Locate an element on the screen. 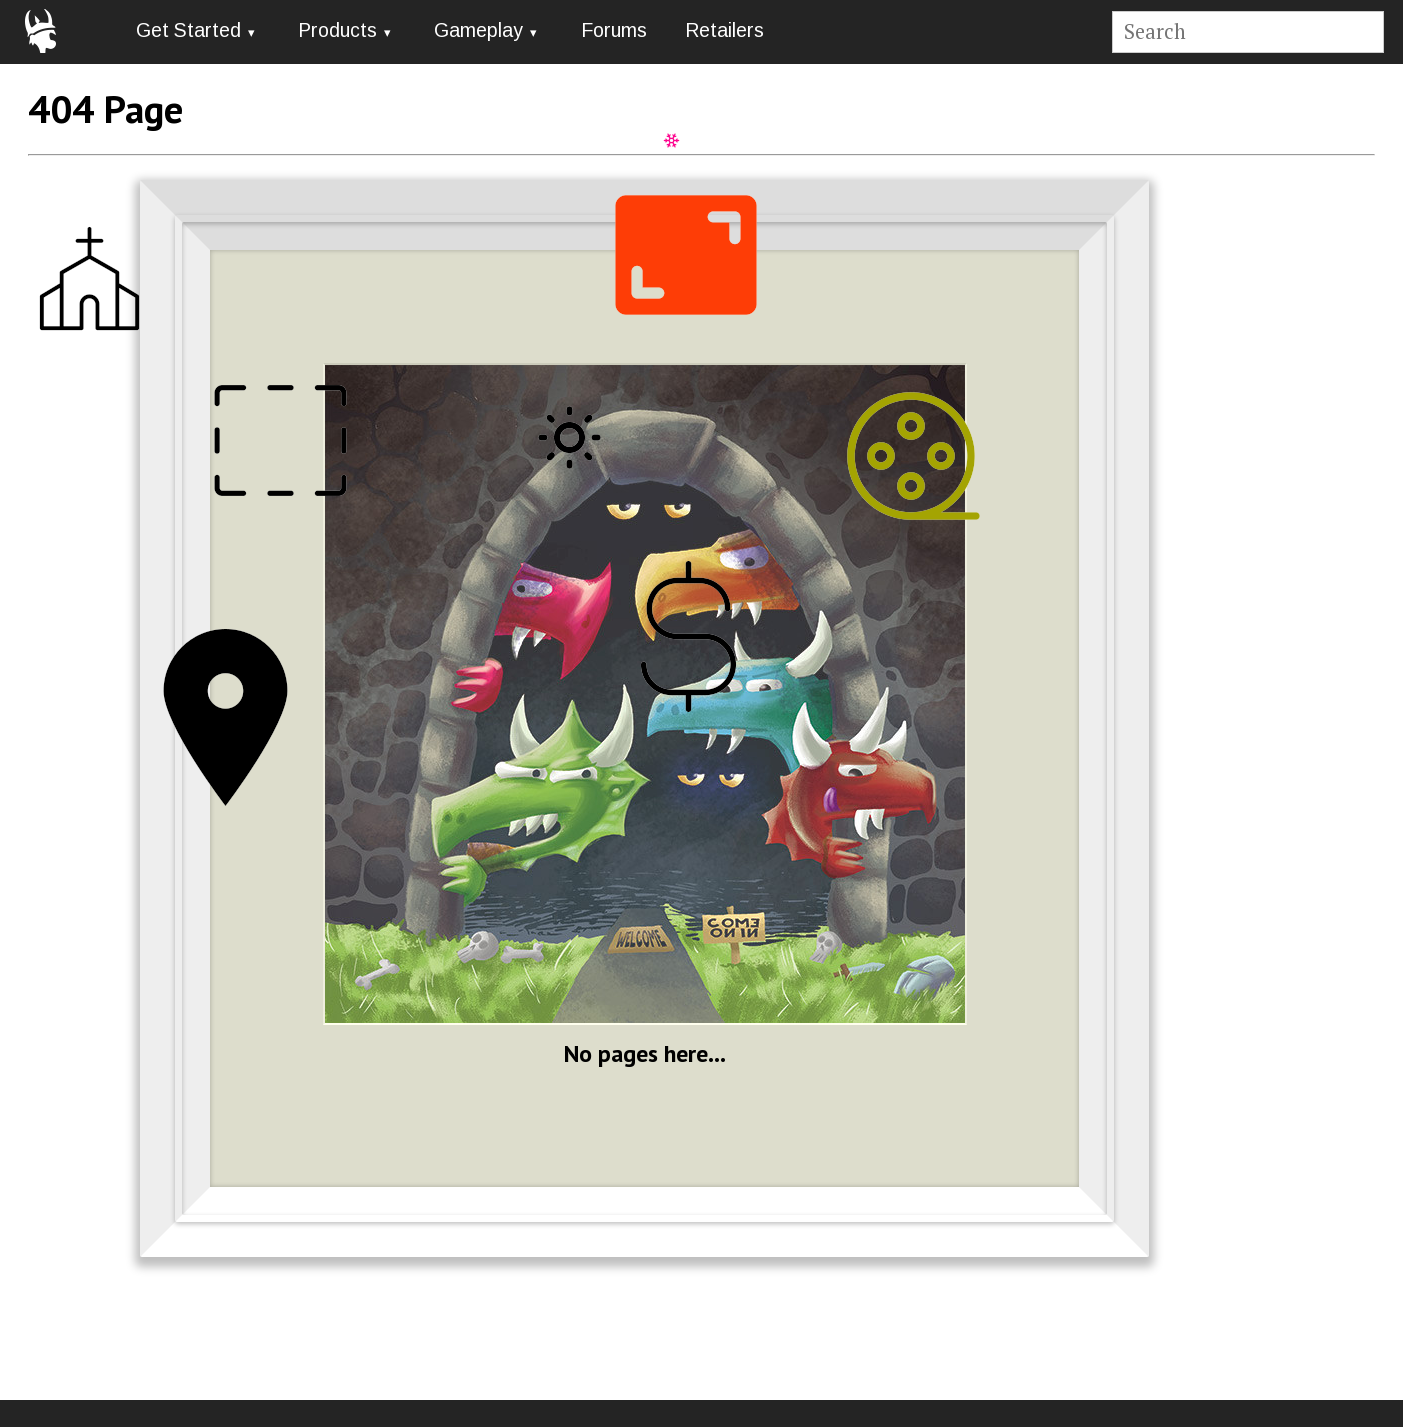  view account balance or financial information is located at coordinates (688, 636).